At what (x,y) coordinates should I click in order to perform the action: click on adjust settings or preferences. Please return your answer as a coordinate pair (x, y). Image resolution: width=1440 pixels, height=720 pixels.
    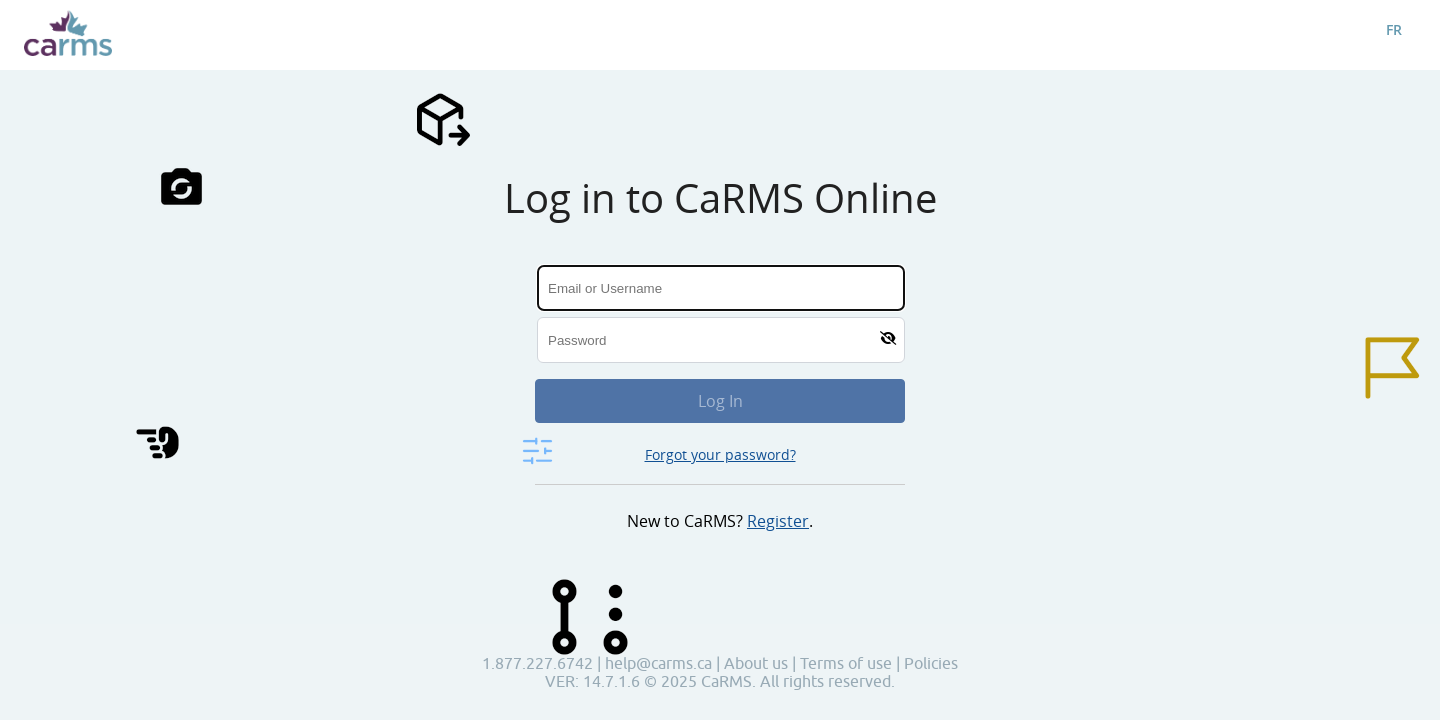
    Looking at the image, I should click on (537, 450).